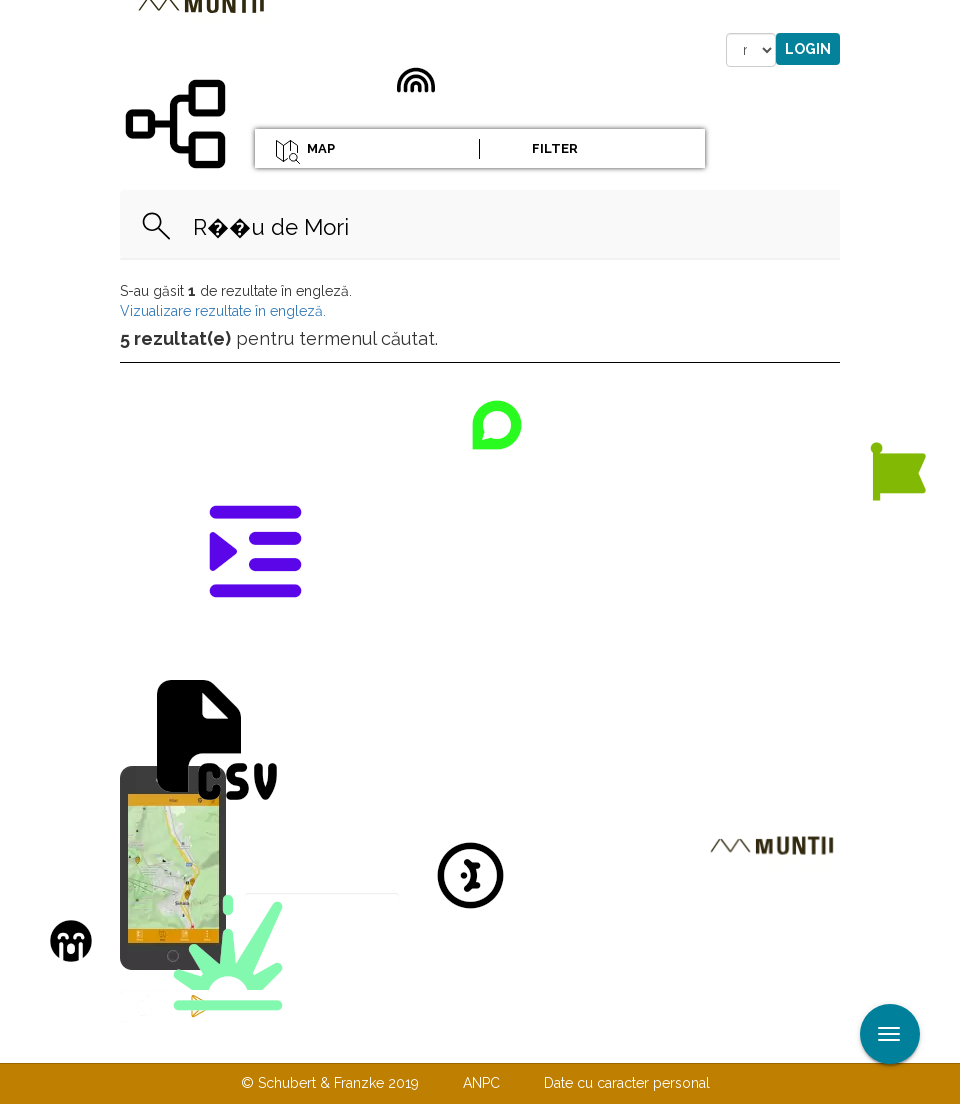  Describe the element at coordinates (255, 551) in the screenshot. I see `increase text indentation` at that location.